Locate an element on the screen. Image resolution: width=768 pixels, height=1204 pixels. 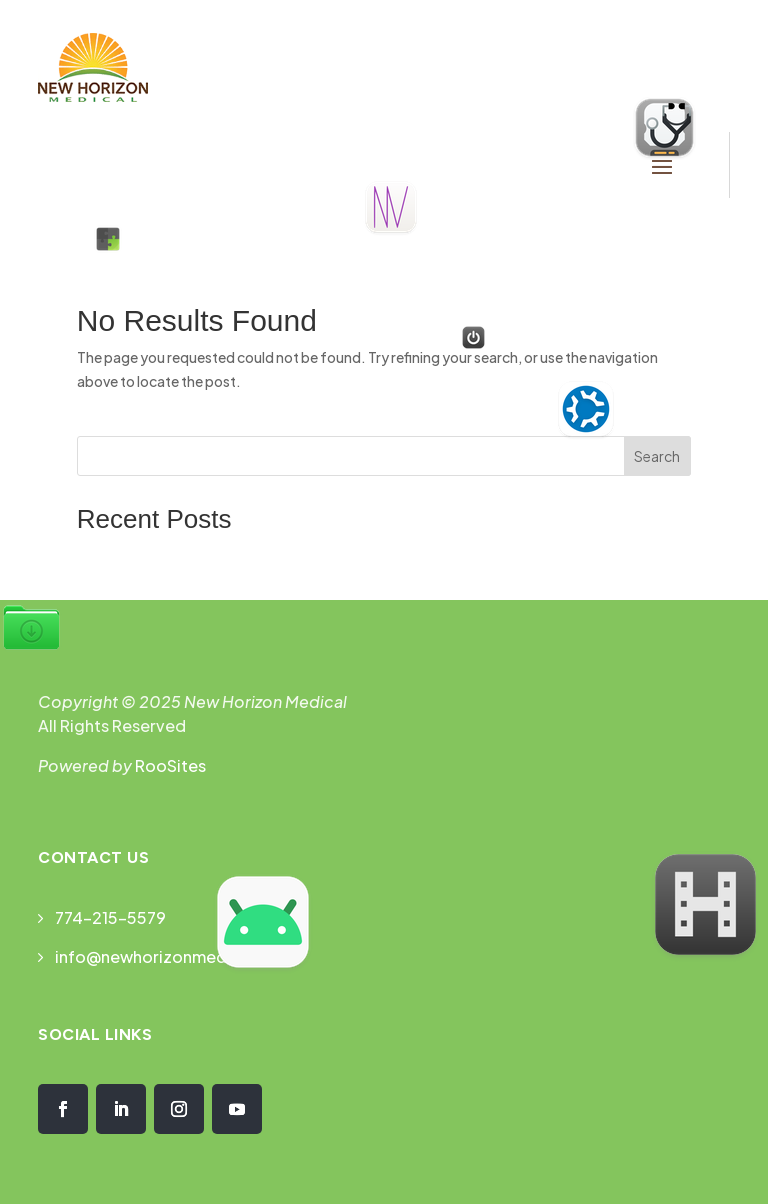
open session or power settings is located at coordinates (473, 337).